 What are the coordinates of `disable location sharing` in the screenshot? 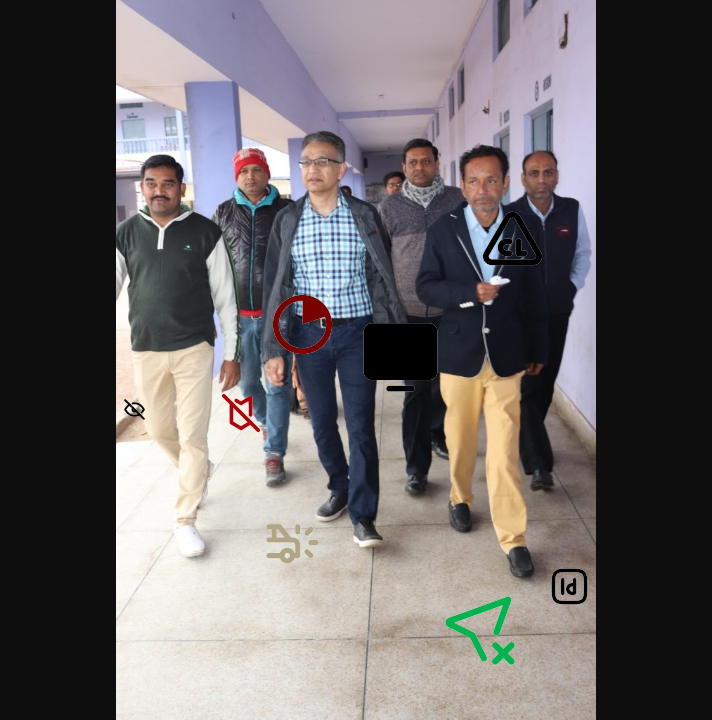 It's located at (479, 629).